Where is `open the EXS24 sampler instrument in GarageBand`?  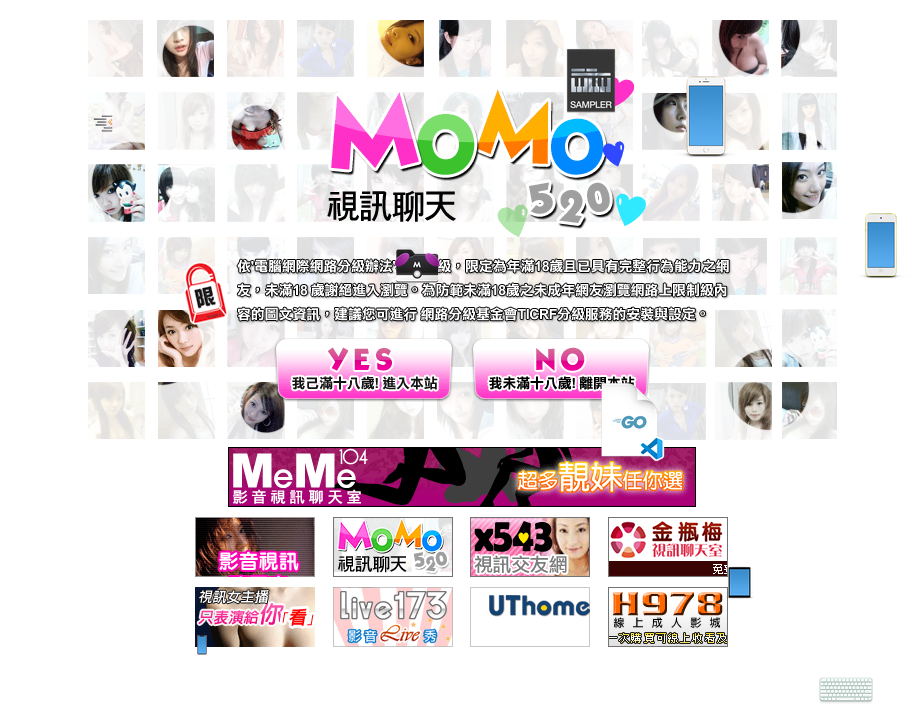
open the EXS24 sampler instrument in GarageBand is located at coordinates (591, 82).